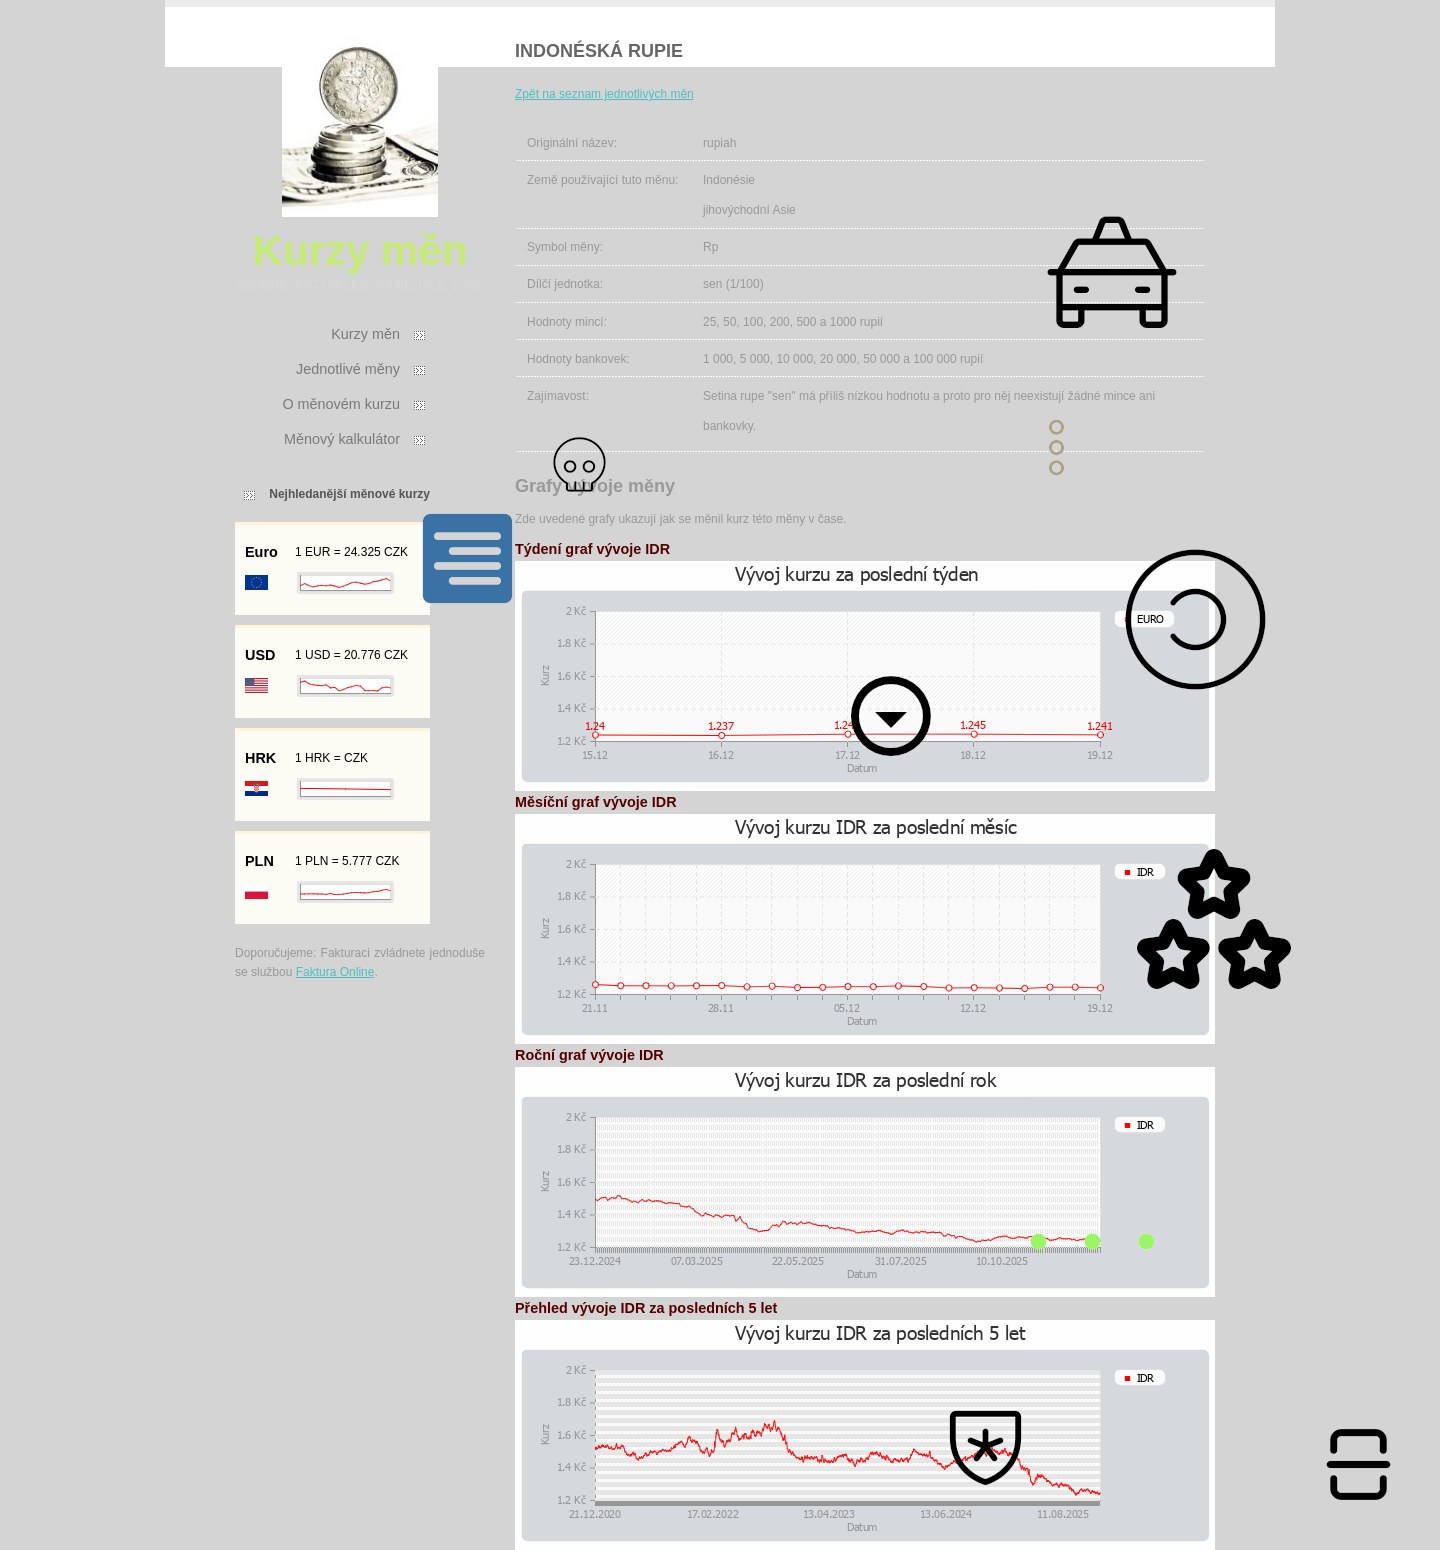  I want to click on request a taxi or cab ride, so click(1112, 281).